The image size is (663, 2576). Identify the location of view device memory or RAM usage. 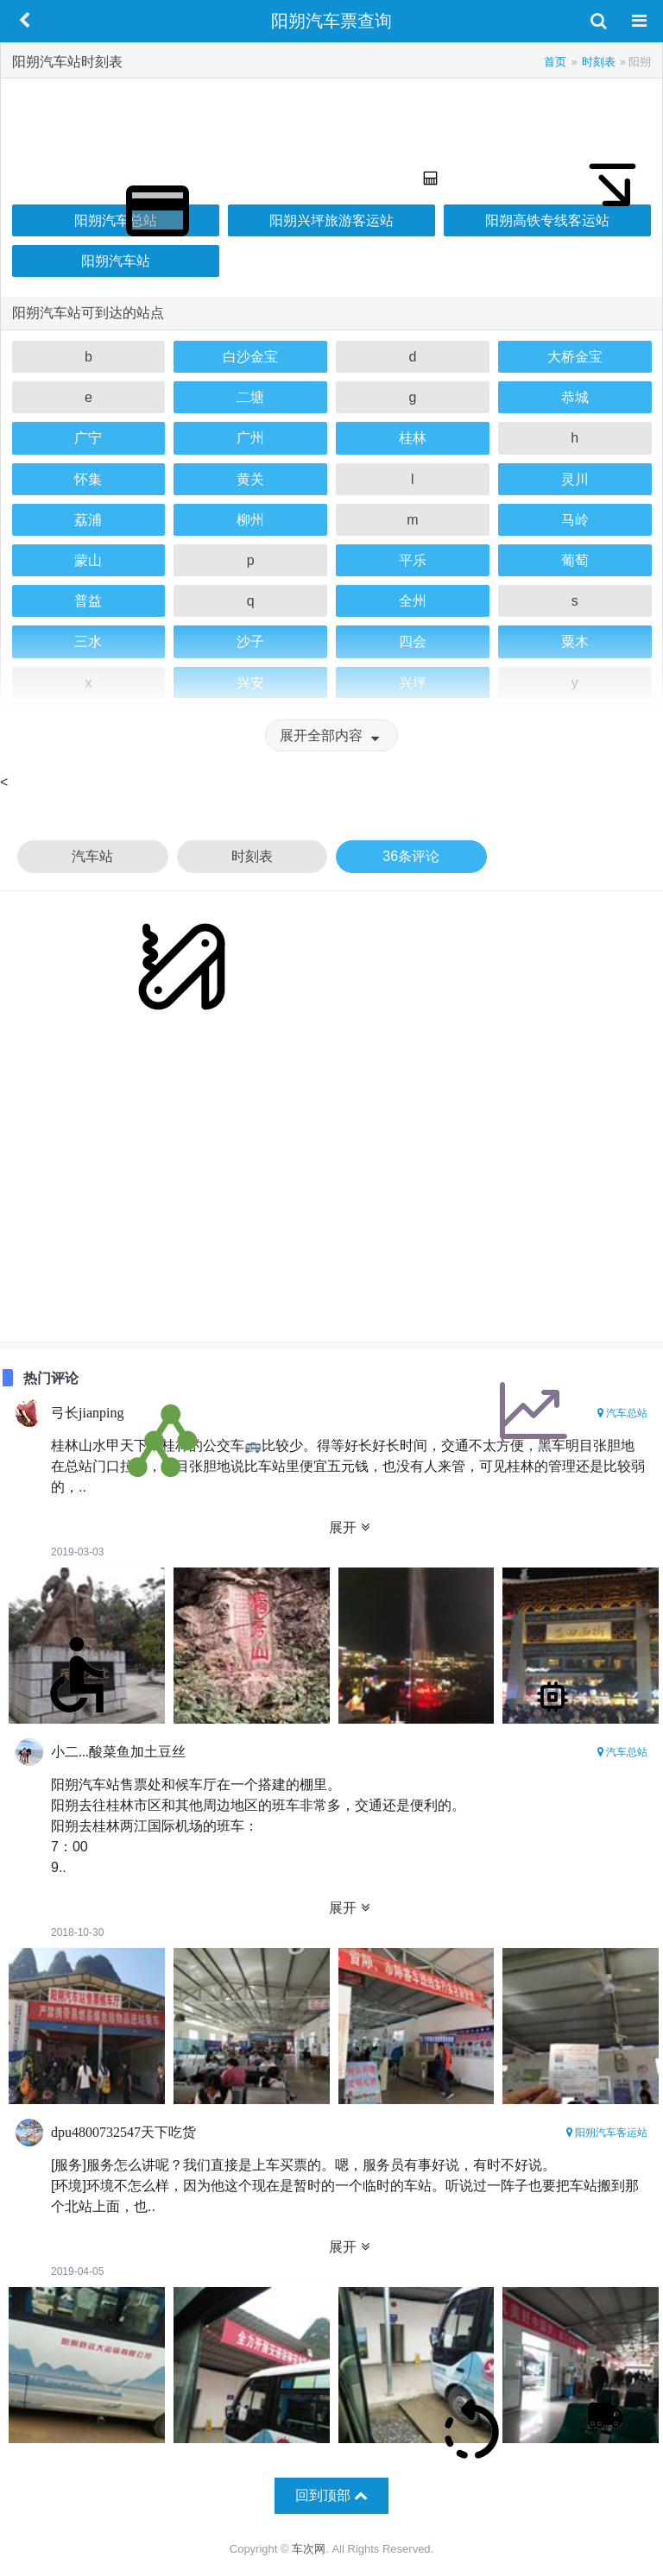
(552, 1697).